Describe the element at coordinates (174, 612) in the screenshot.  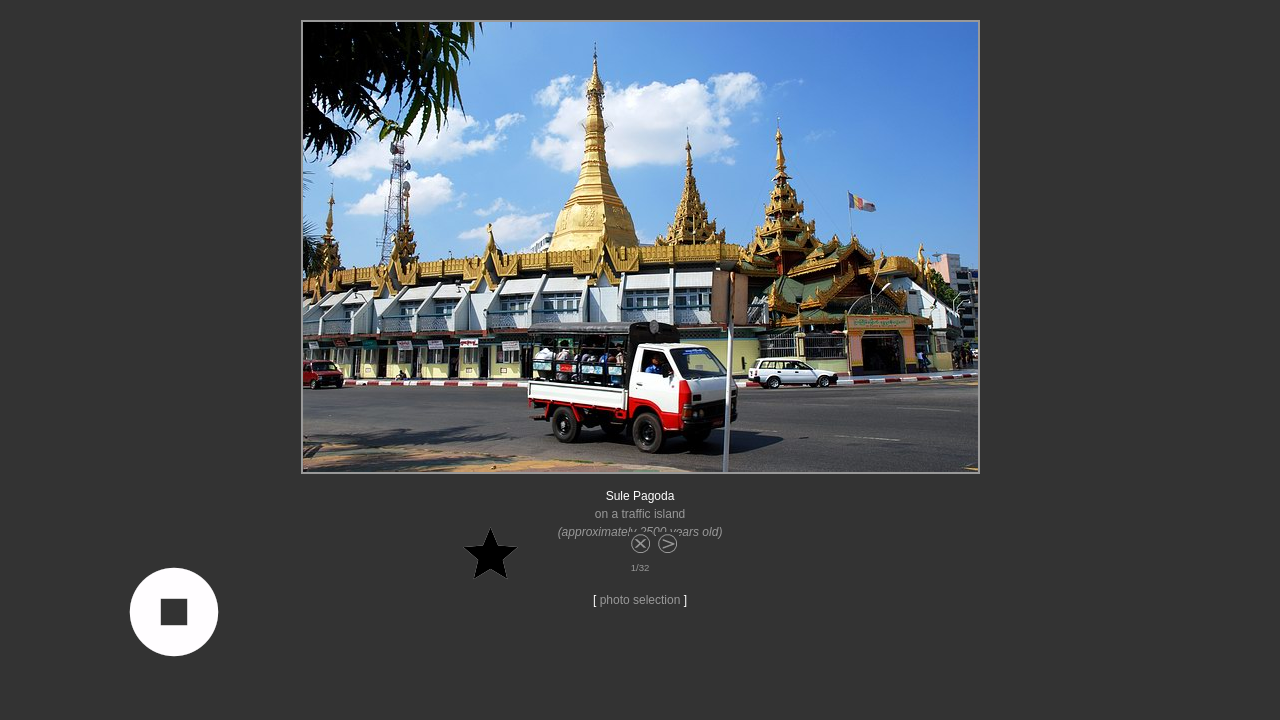
I see `stop media playback` at that location.